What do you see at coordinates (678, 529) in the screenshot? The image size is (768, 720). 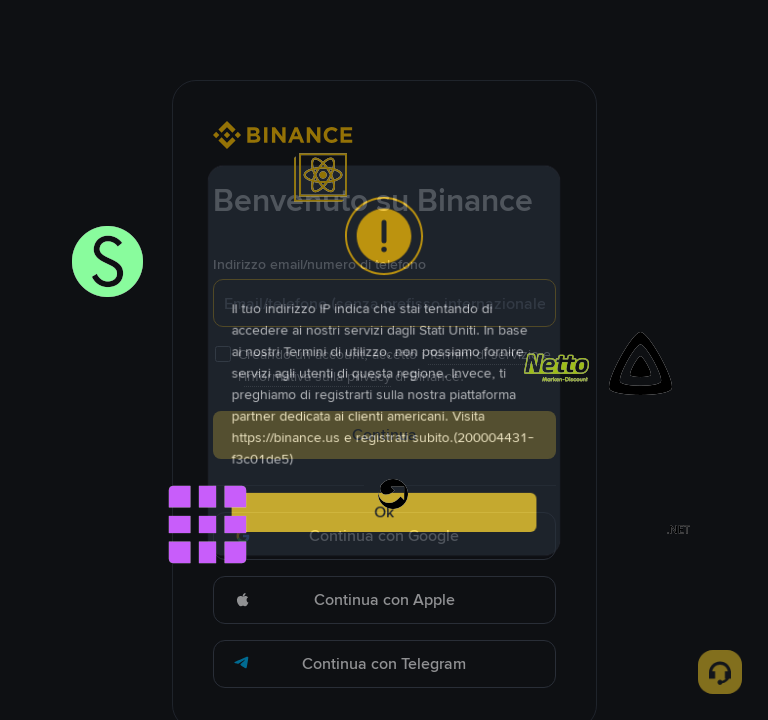 I see `indicates a .NET framework project or application` at bounding box center [678, 529].